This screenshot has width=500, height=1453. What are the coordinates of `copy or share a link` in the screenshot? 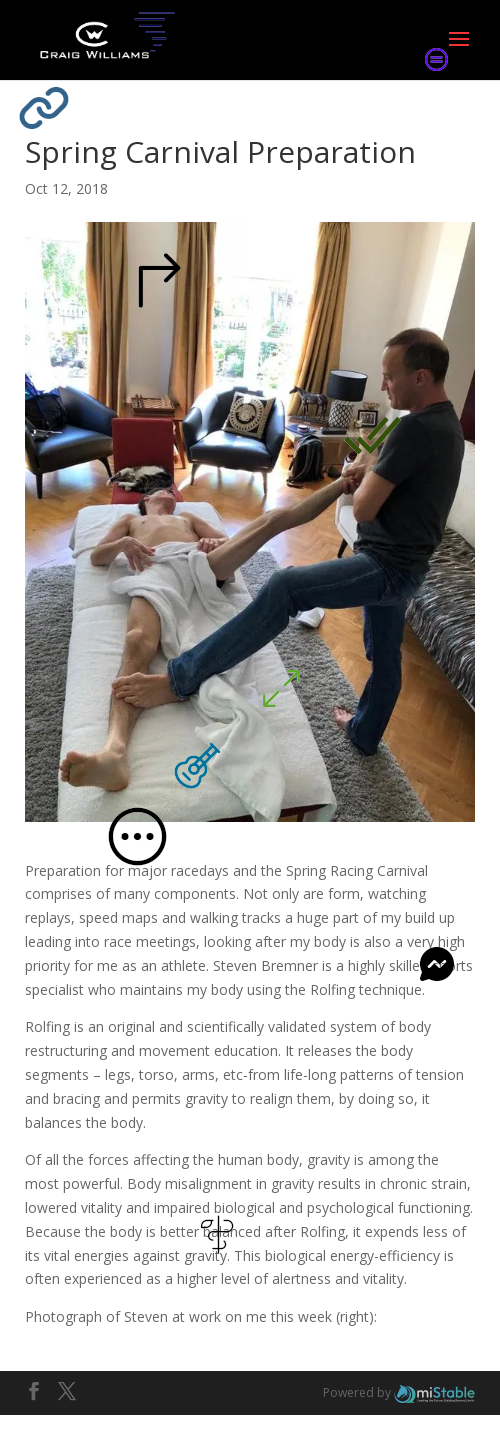 It's located at (44, 108).